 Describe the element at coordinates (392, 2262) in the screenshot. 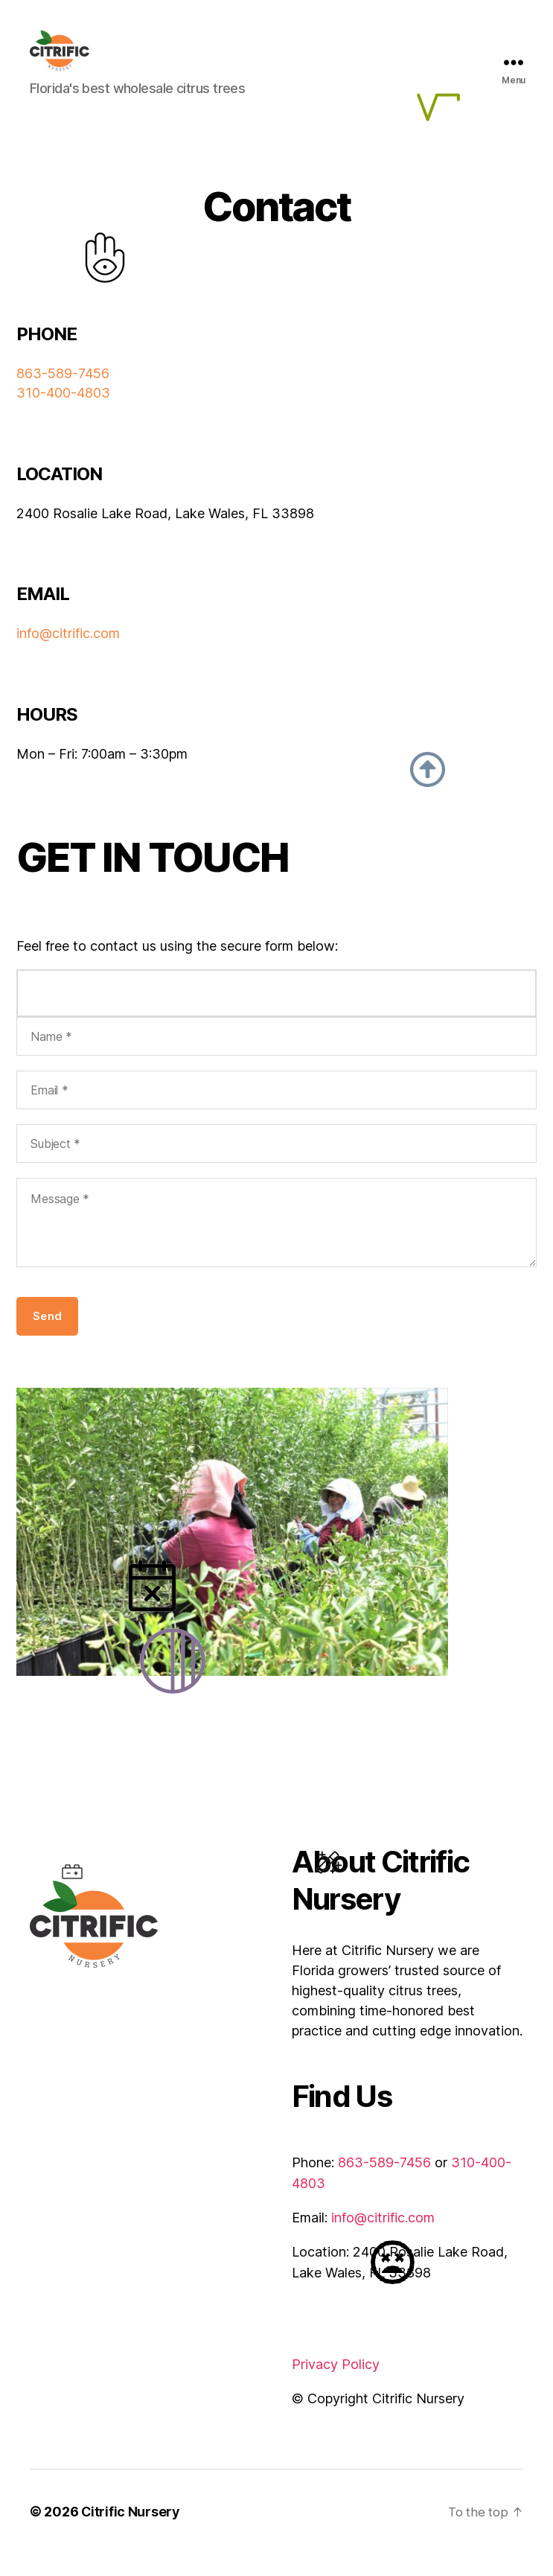

I see `submit negative feedback or rating` at that location.